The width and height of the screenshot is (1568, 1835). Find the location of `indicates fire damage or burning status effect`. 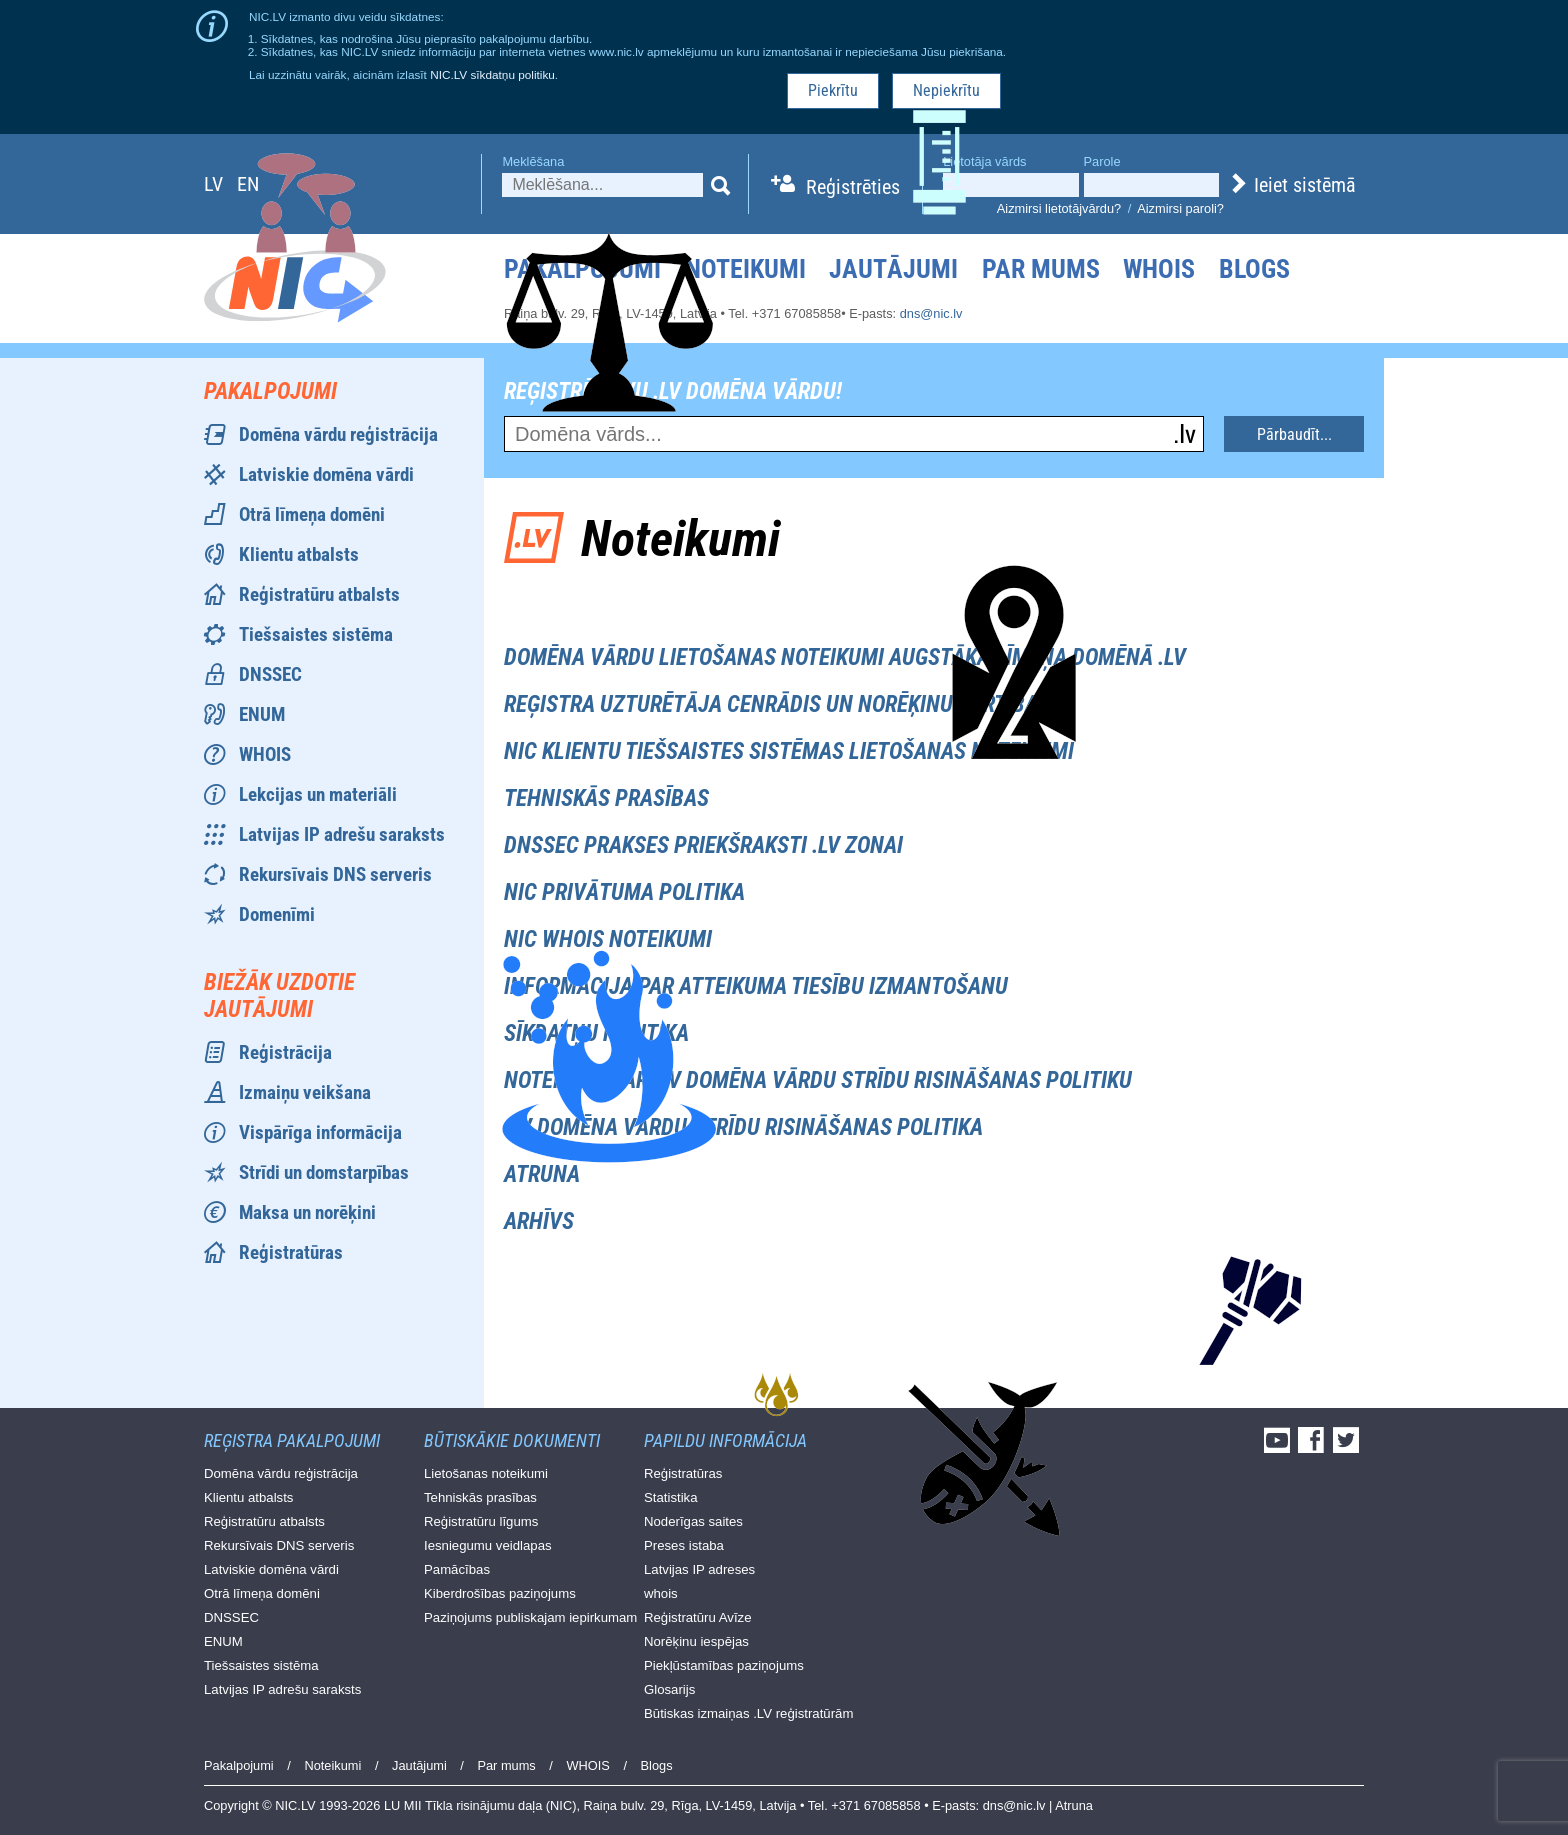

indicates fire damage or burning status effect is located at coordinates (609, 1055).